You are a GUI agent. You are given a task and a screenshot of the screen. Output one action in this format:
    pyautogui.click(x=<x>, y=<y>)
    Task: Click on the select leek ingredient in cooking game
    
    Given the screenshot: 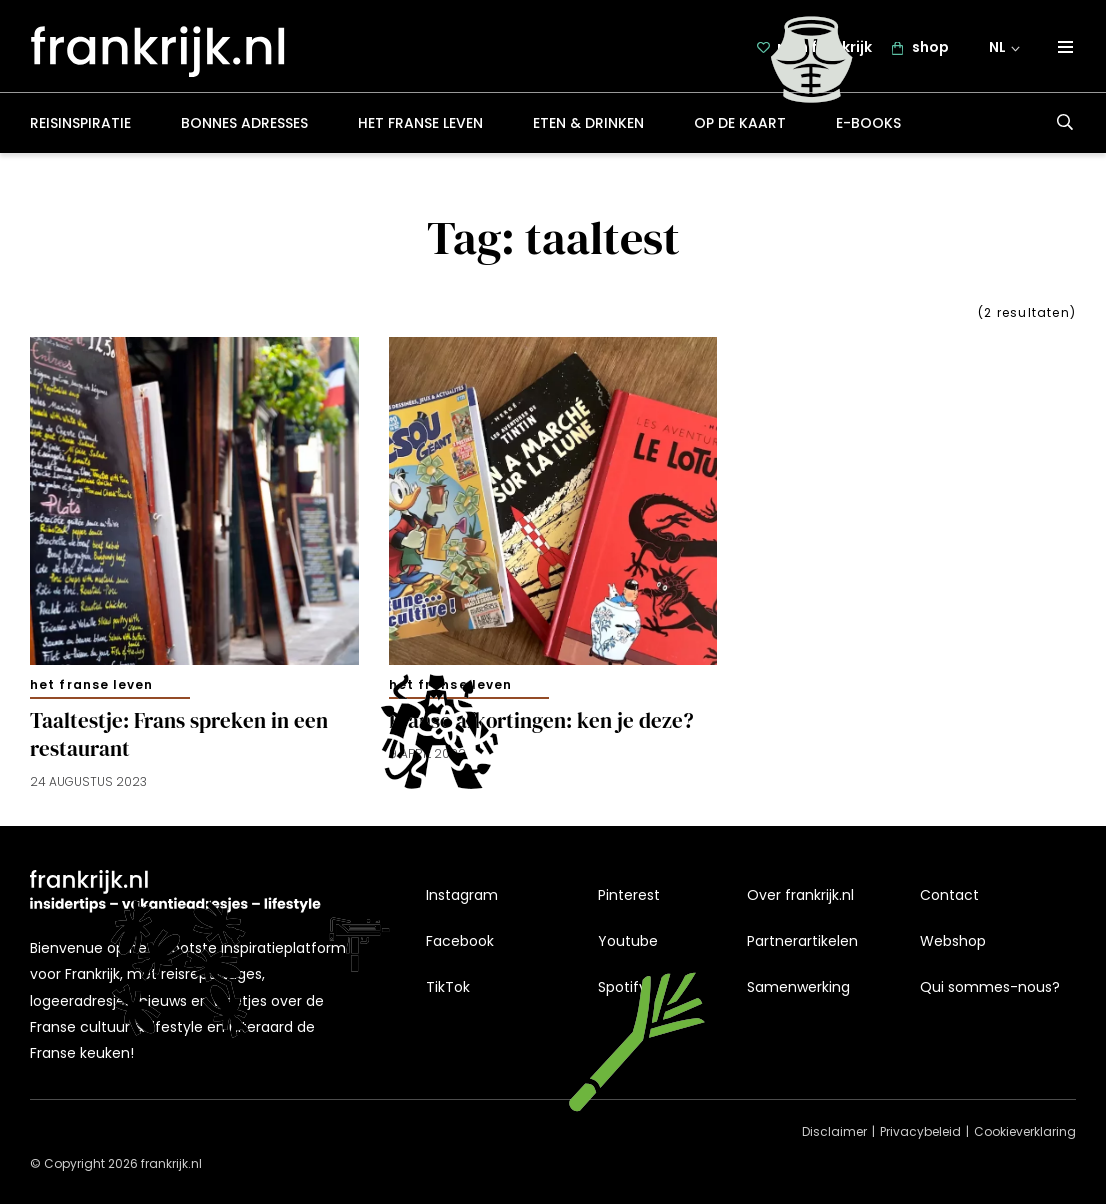 What is the action you would take?
    pyautogui.click(x=637, y=1042)
    